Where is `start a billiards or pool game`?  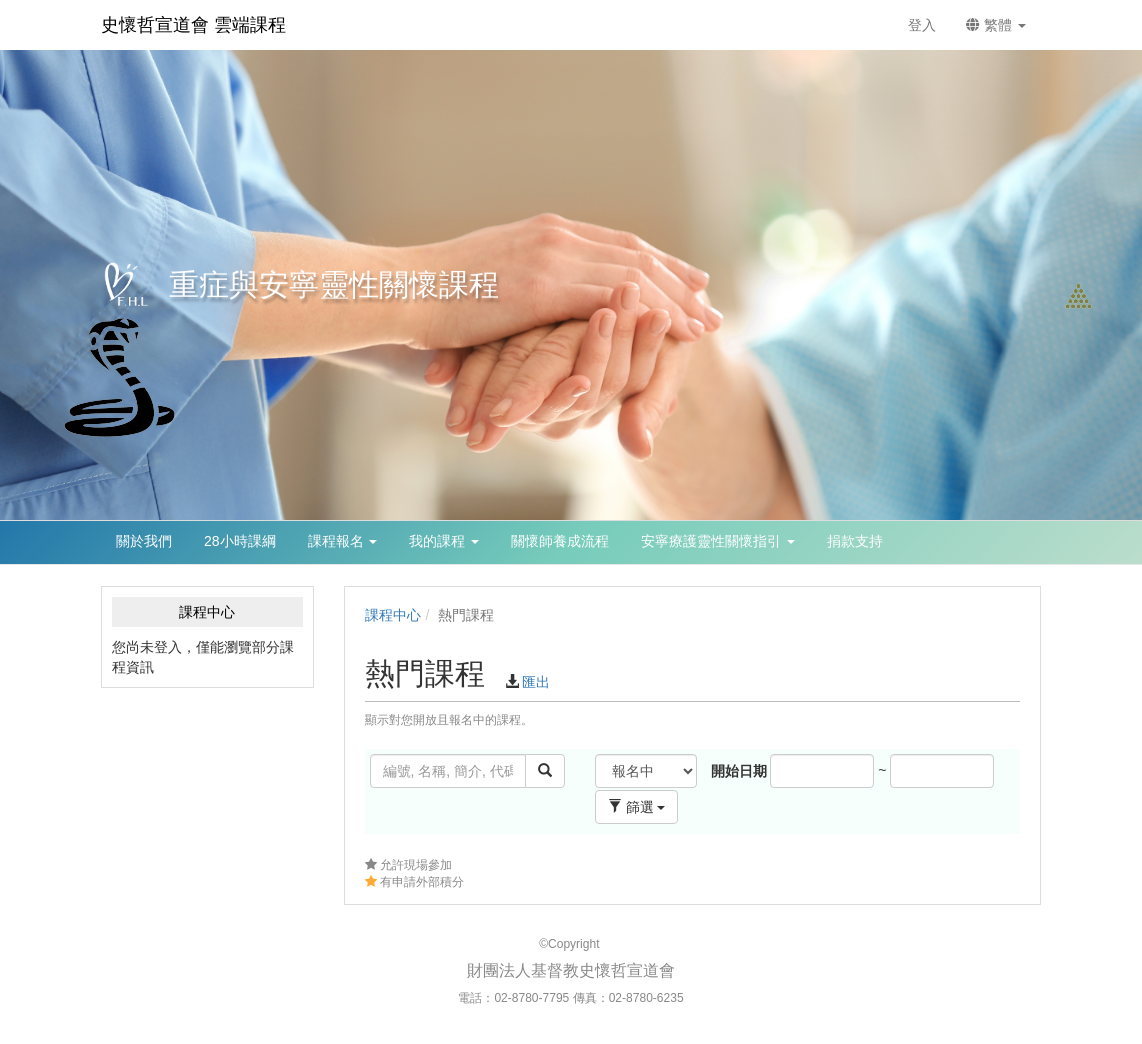 start a billiards or pool game is located at coordinates (1078, 295).